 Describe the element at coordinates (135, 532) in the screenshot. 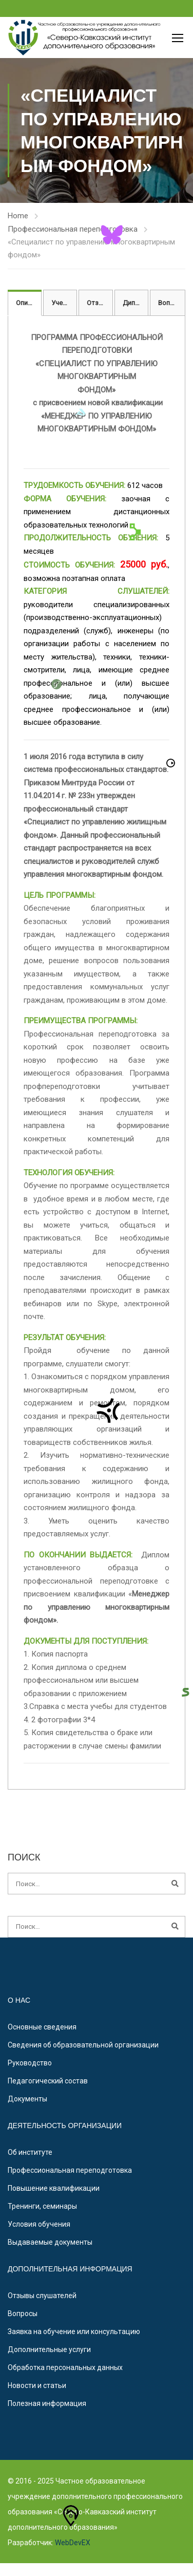

I see `puppet configuration management tool logo` at that location.